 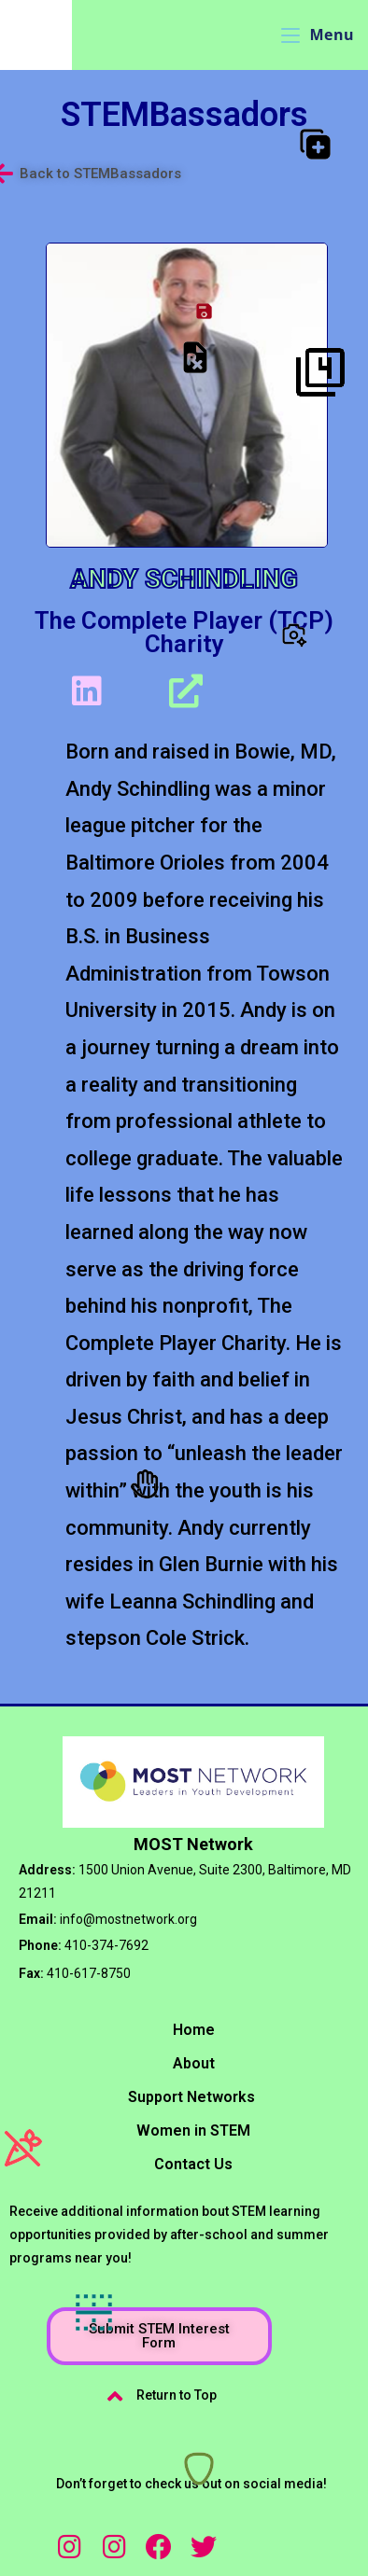 What do you see at coordinates (145, 1483) in the screenshot?
I see `stop or pause current action` at bounding box center [145, 1483].